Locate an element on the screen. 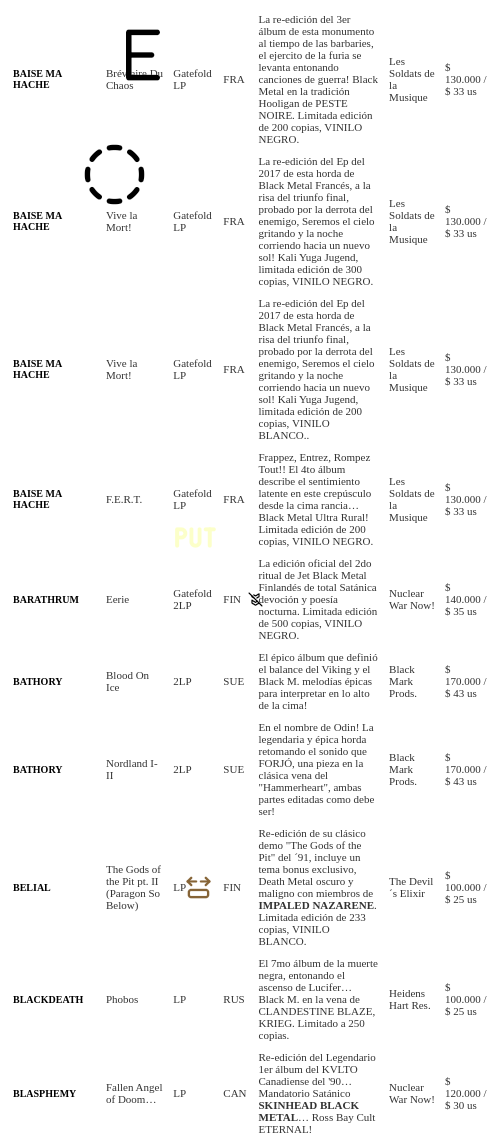 Image resolution: width=500 pixels, height=1148 pixels. indicates a pending or in-progress state is located at coordinates (114, 174).